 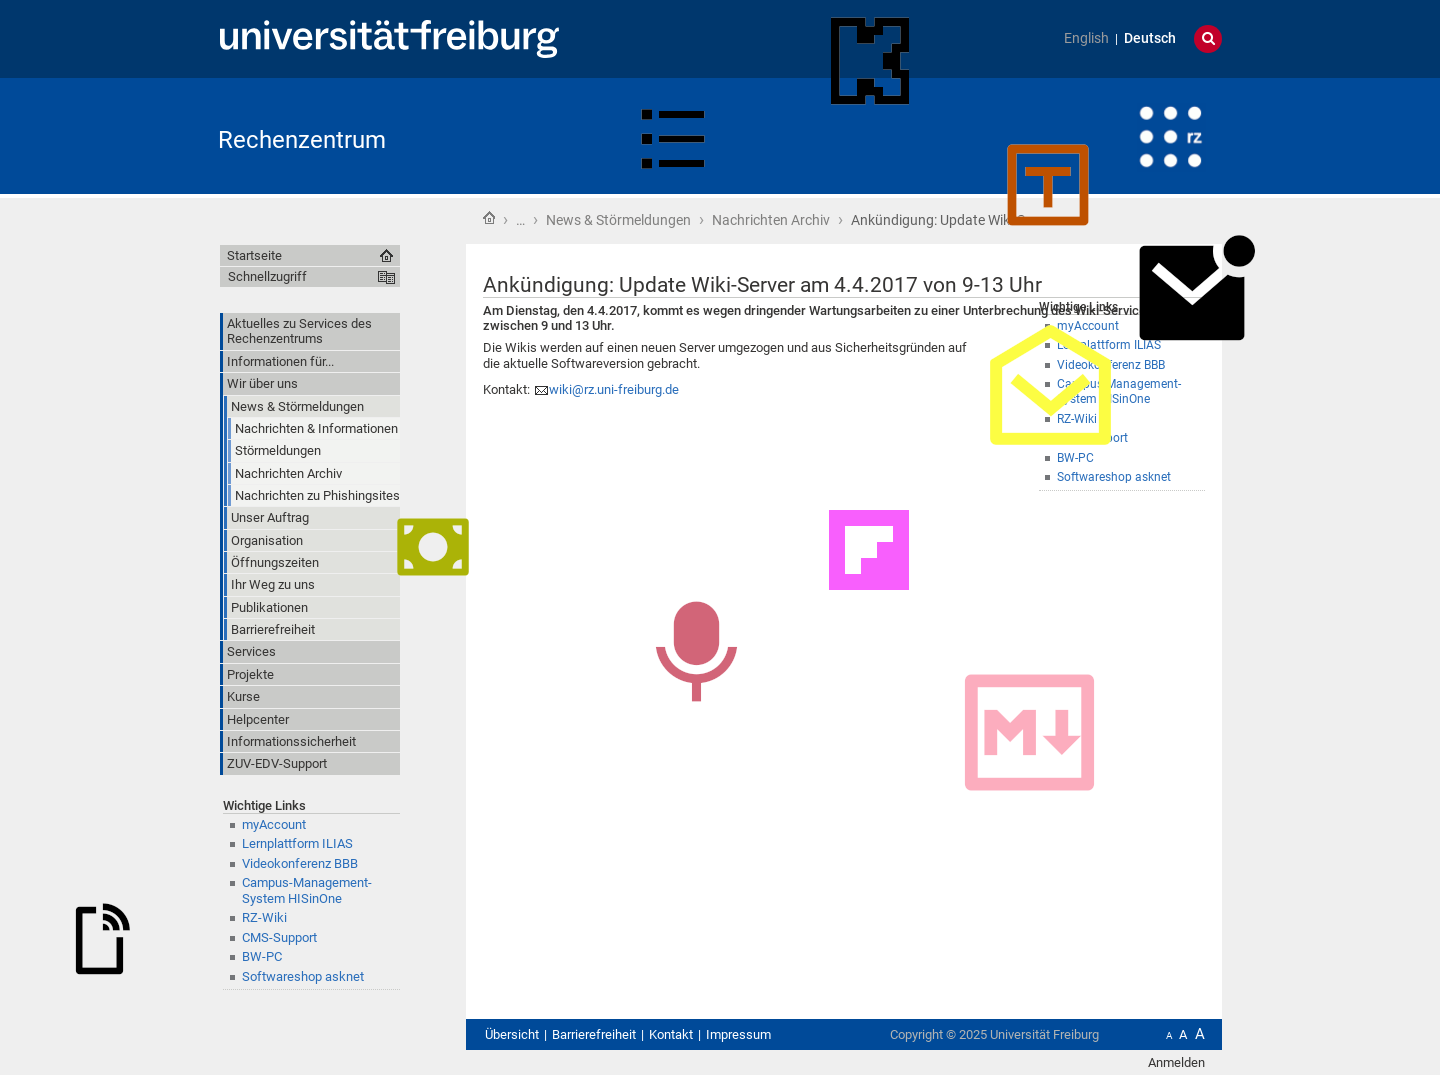 I want to click on indicates unread mail or messages, so click(x=1192, y=293).